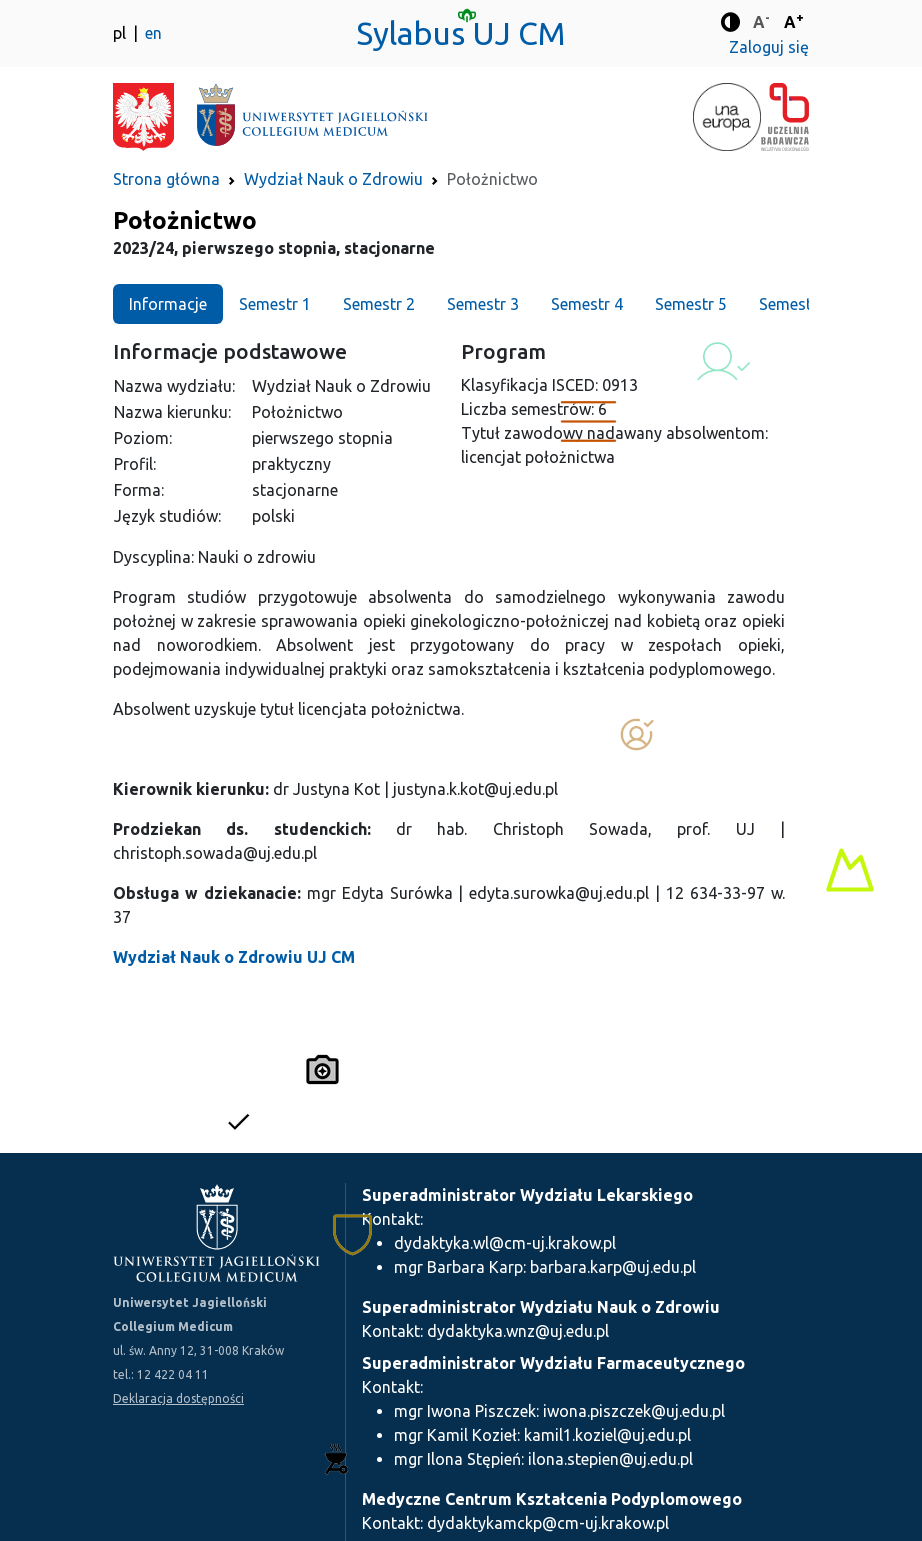 This screenshot has width=922, height=1541. Describe the element at coordinates (238, 1121) in the screenshot. I see `confirm or submit an action` at that location.